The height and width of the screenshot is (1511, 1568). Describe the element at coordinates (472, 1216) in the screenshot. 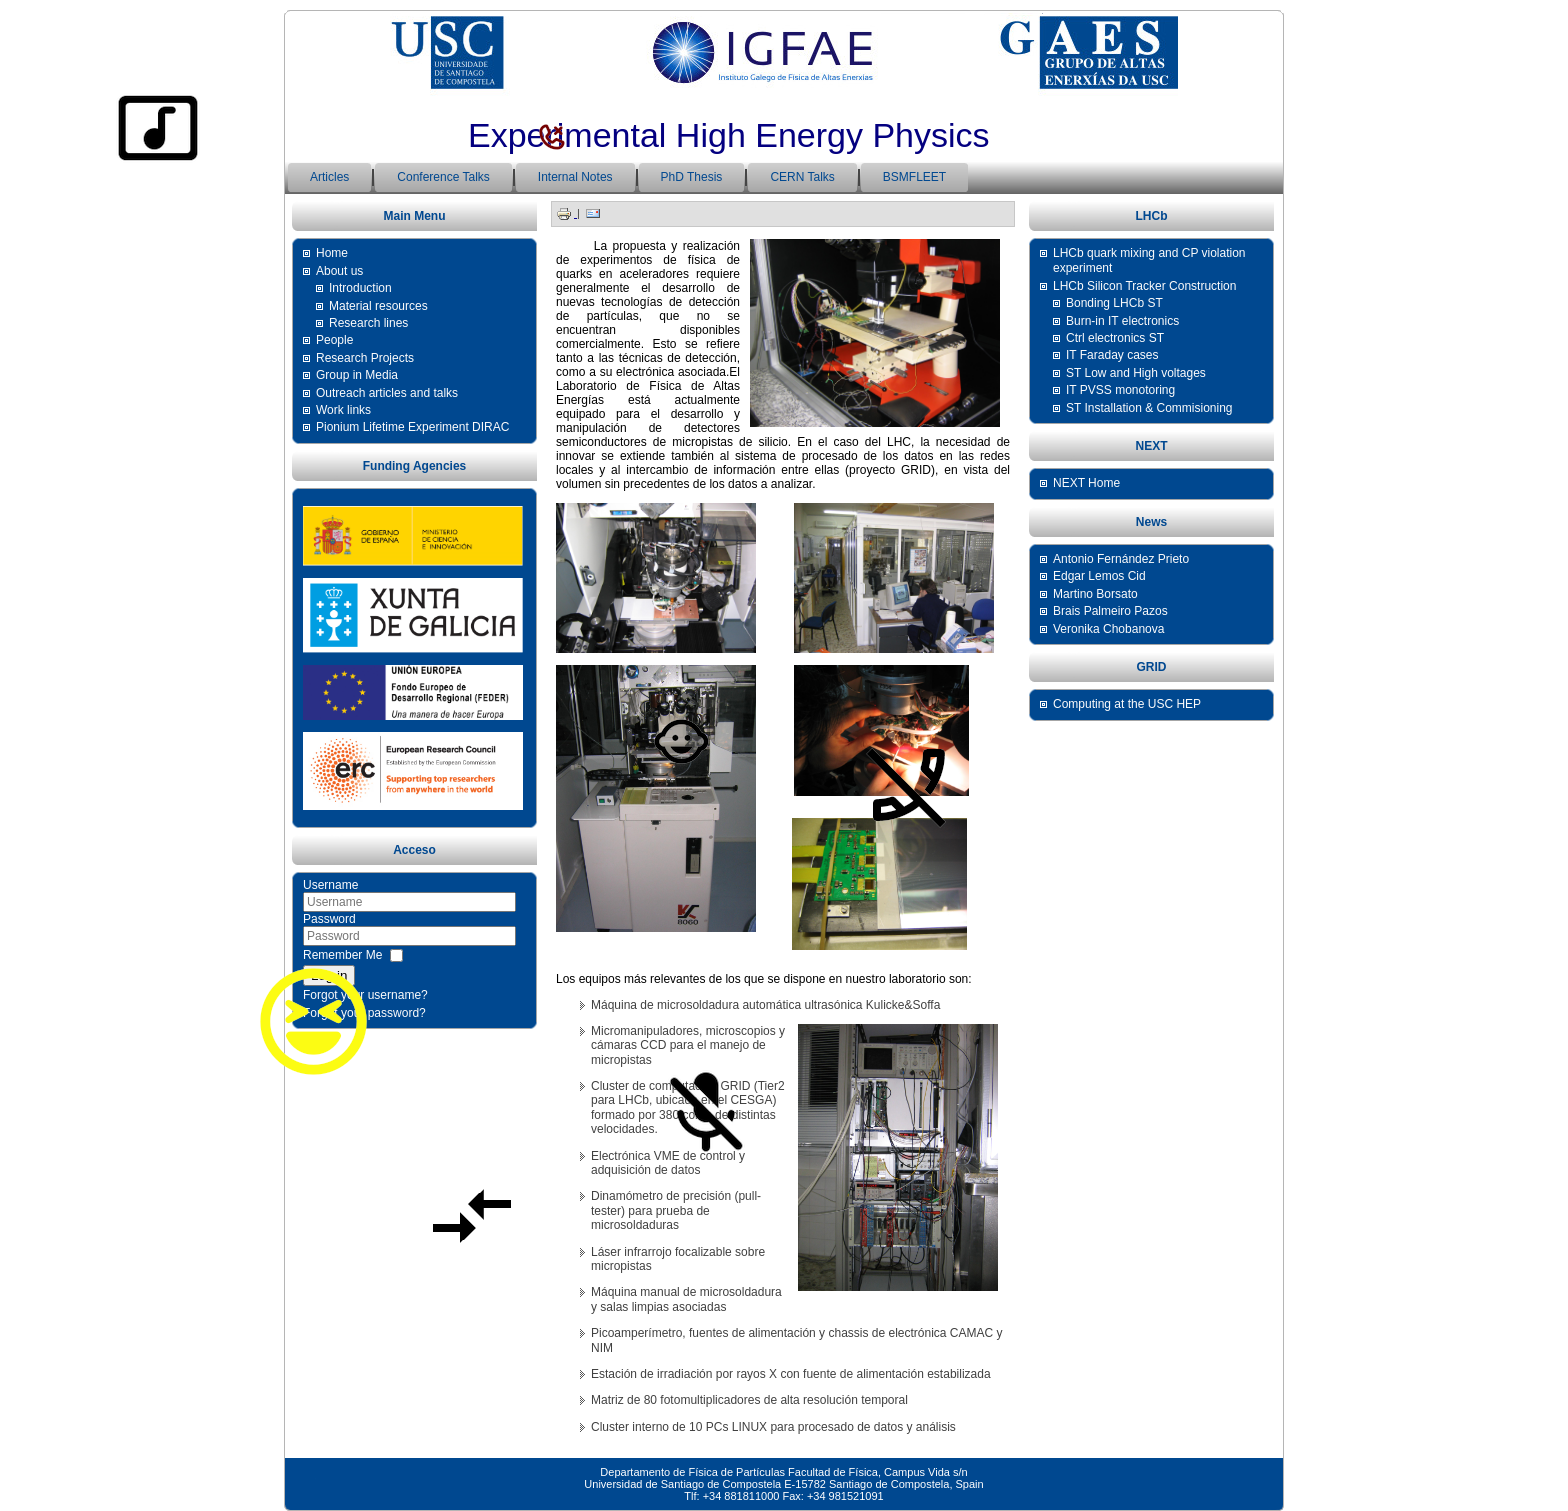

I see `compare two items or selections` at that location.